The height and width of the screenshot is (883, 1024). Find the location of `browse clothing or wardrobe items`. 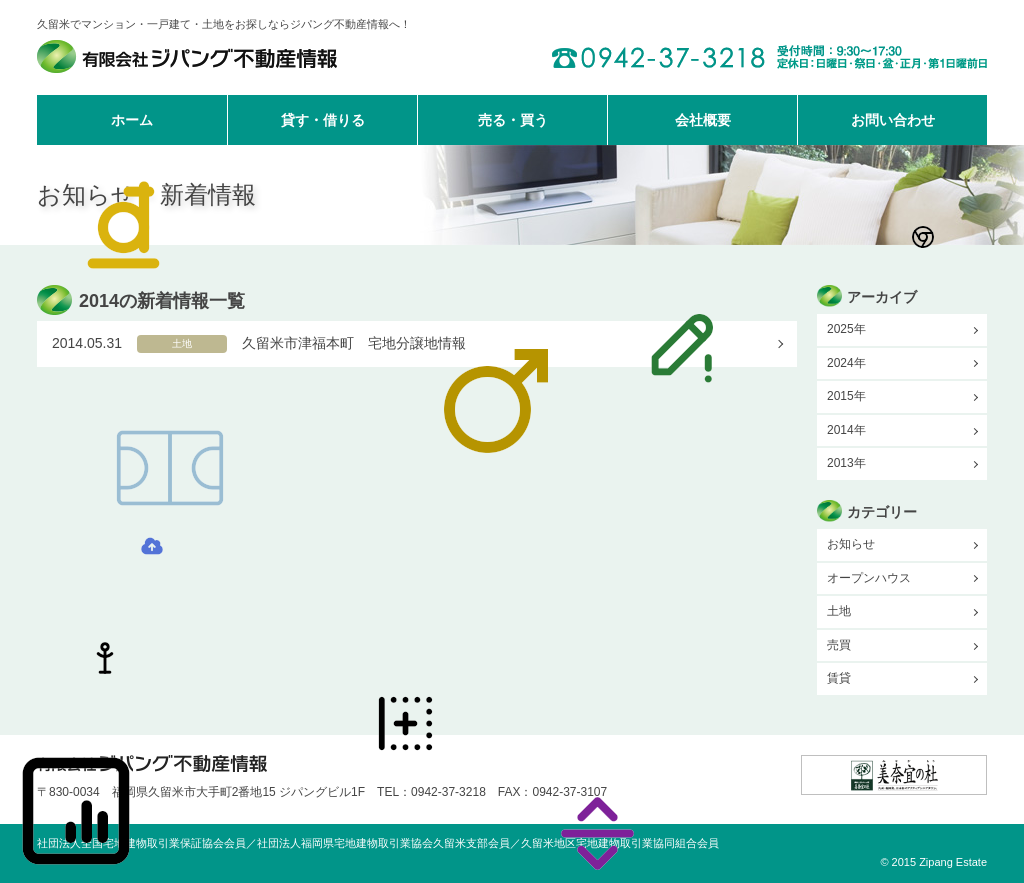

browse clothing or wardrobe items is located at coordinates (105, 658).